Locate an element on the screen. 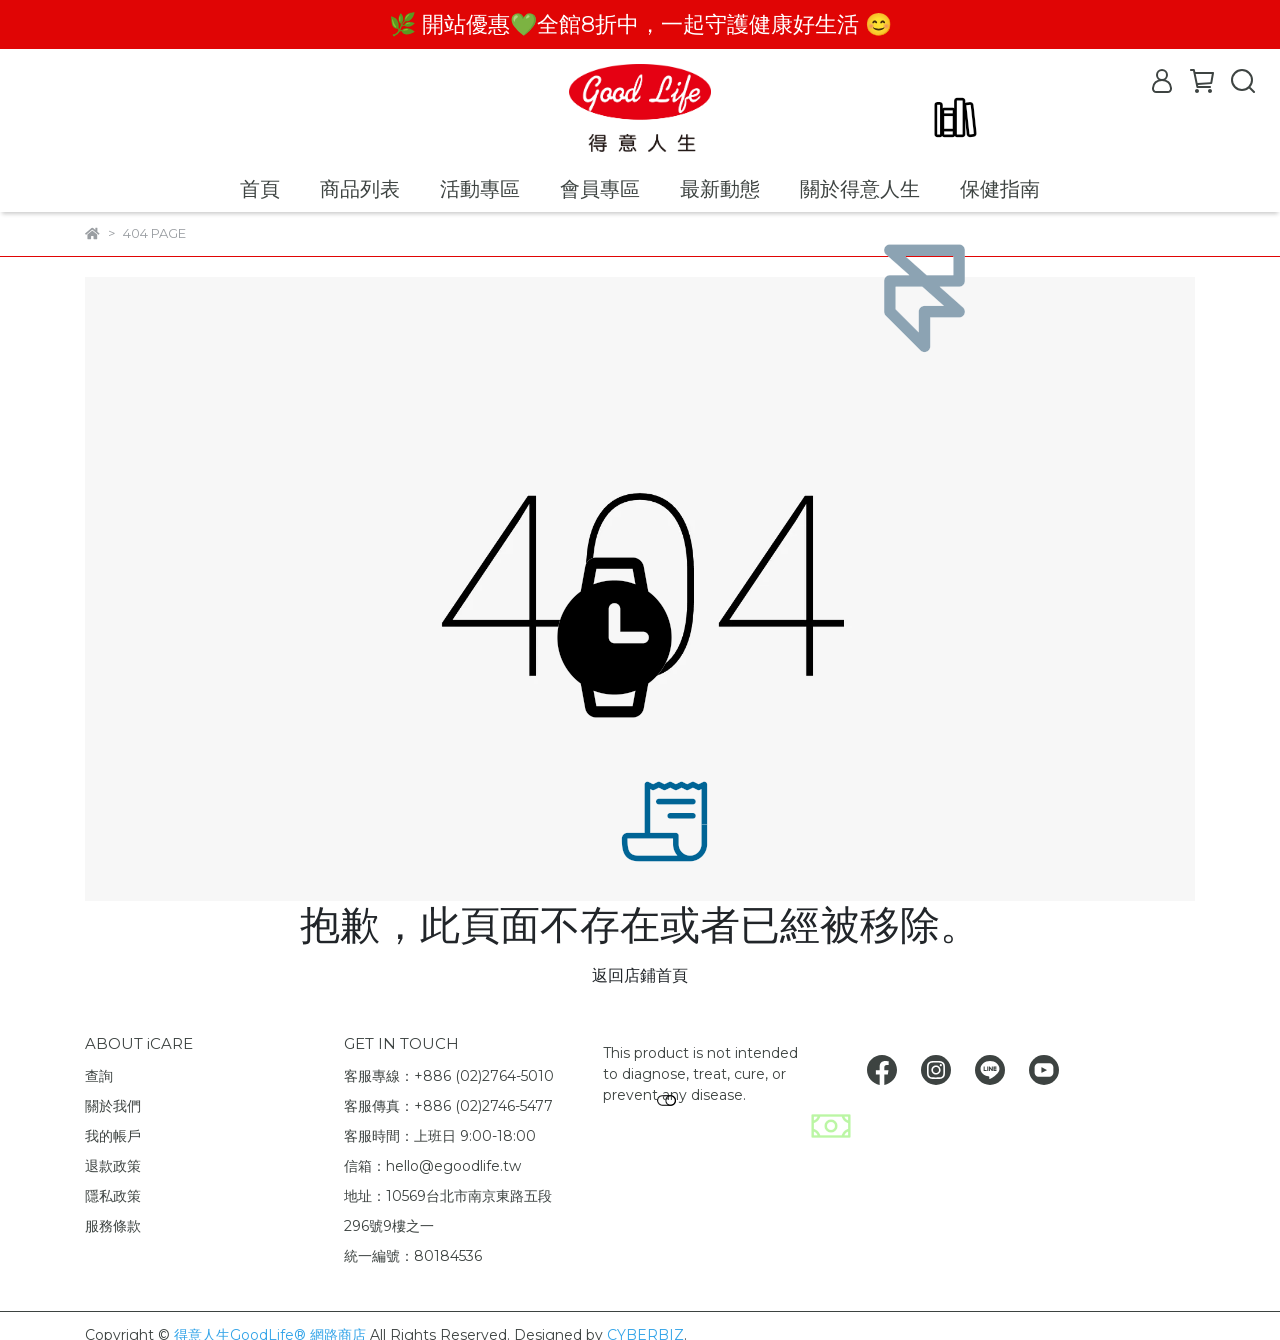 The width and height of the screenshot is (1280, 1340). open Framer app is located at coordinates (924, 292).